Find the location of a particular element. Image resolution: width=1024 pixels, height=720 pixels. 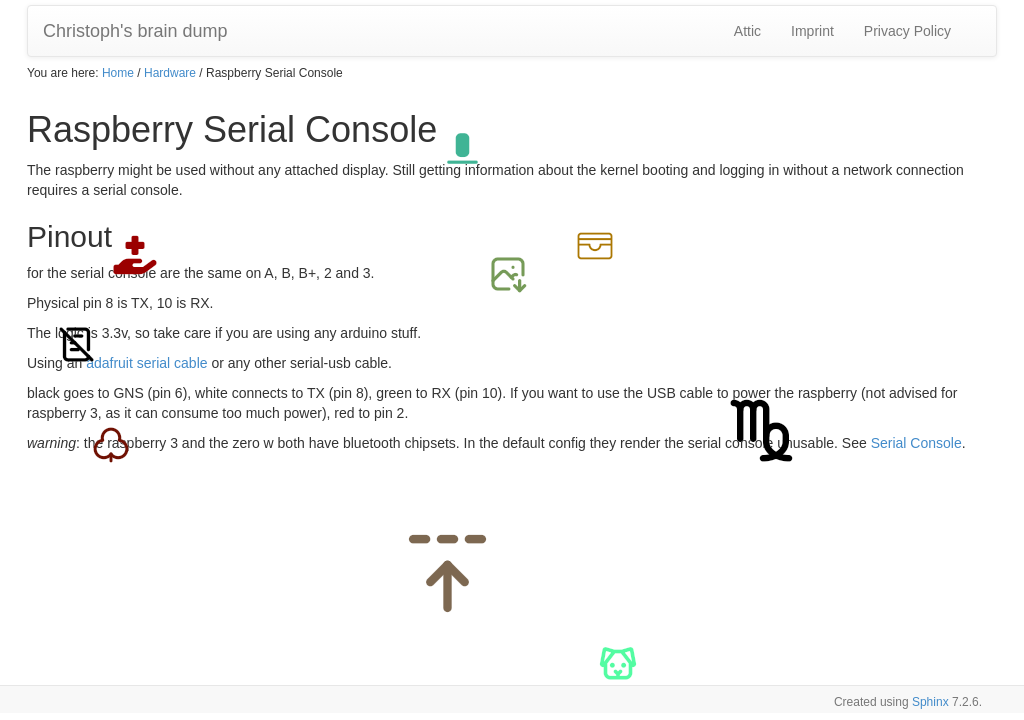

download image to device is located at coordinates (508, 274).